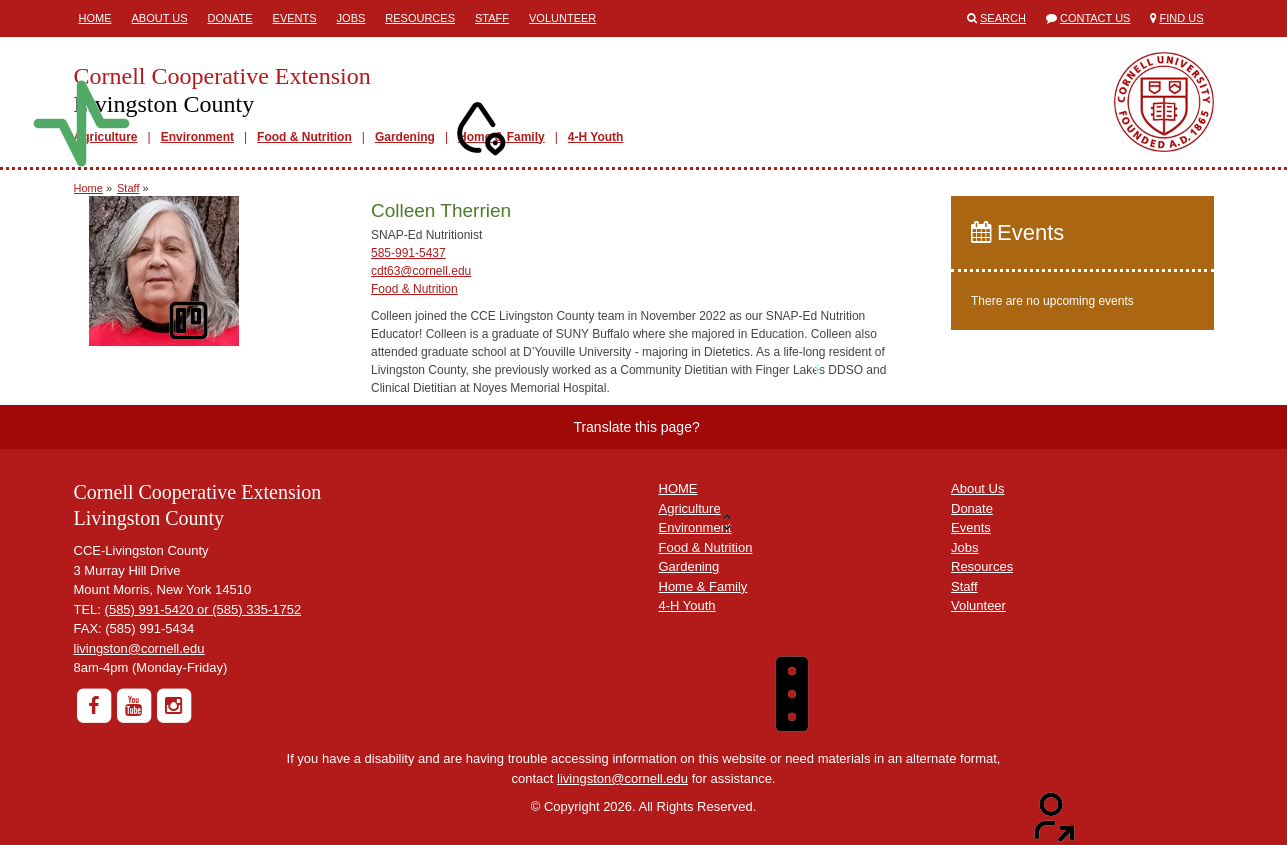 The width and height of the screenshot is (1287, 845). What do you see at coordinates (817, 370) in the screenshot?
I see `move item up in a list` at bounding box center [817, 370].